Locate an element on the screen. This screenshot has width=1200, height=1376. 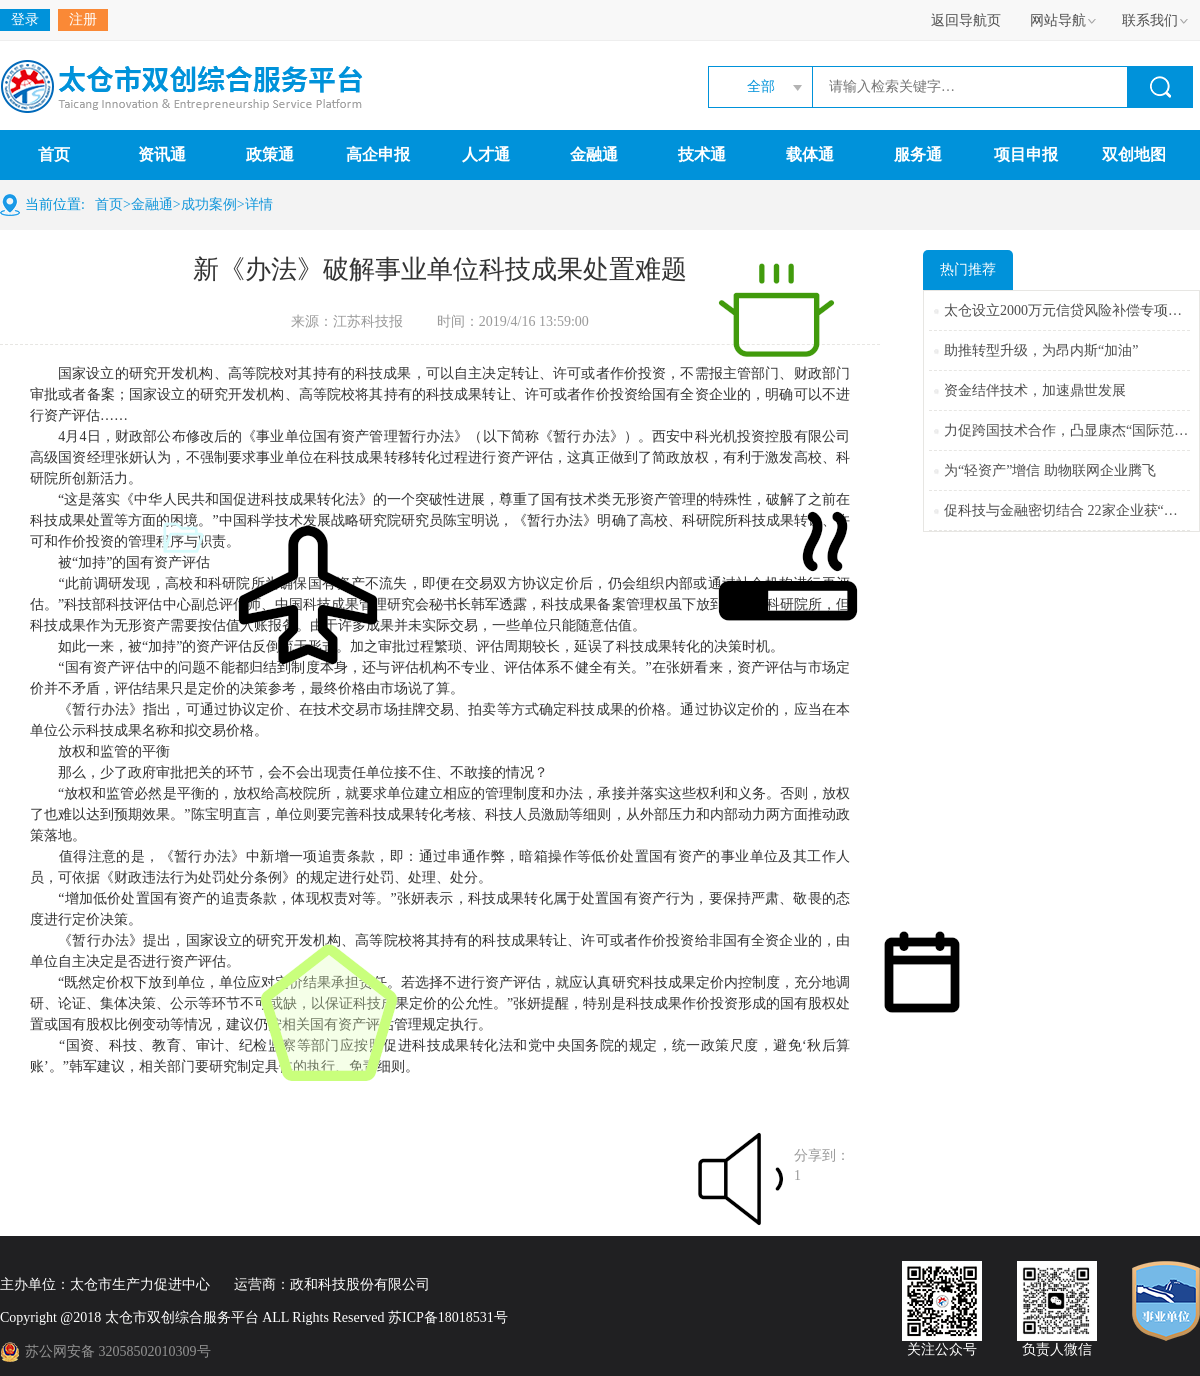
indicates a designated smoking area is located at coordinates (788, 581).